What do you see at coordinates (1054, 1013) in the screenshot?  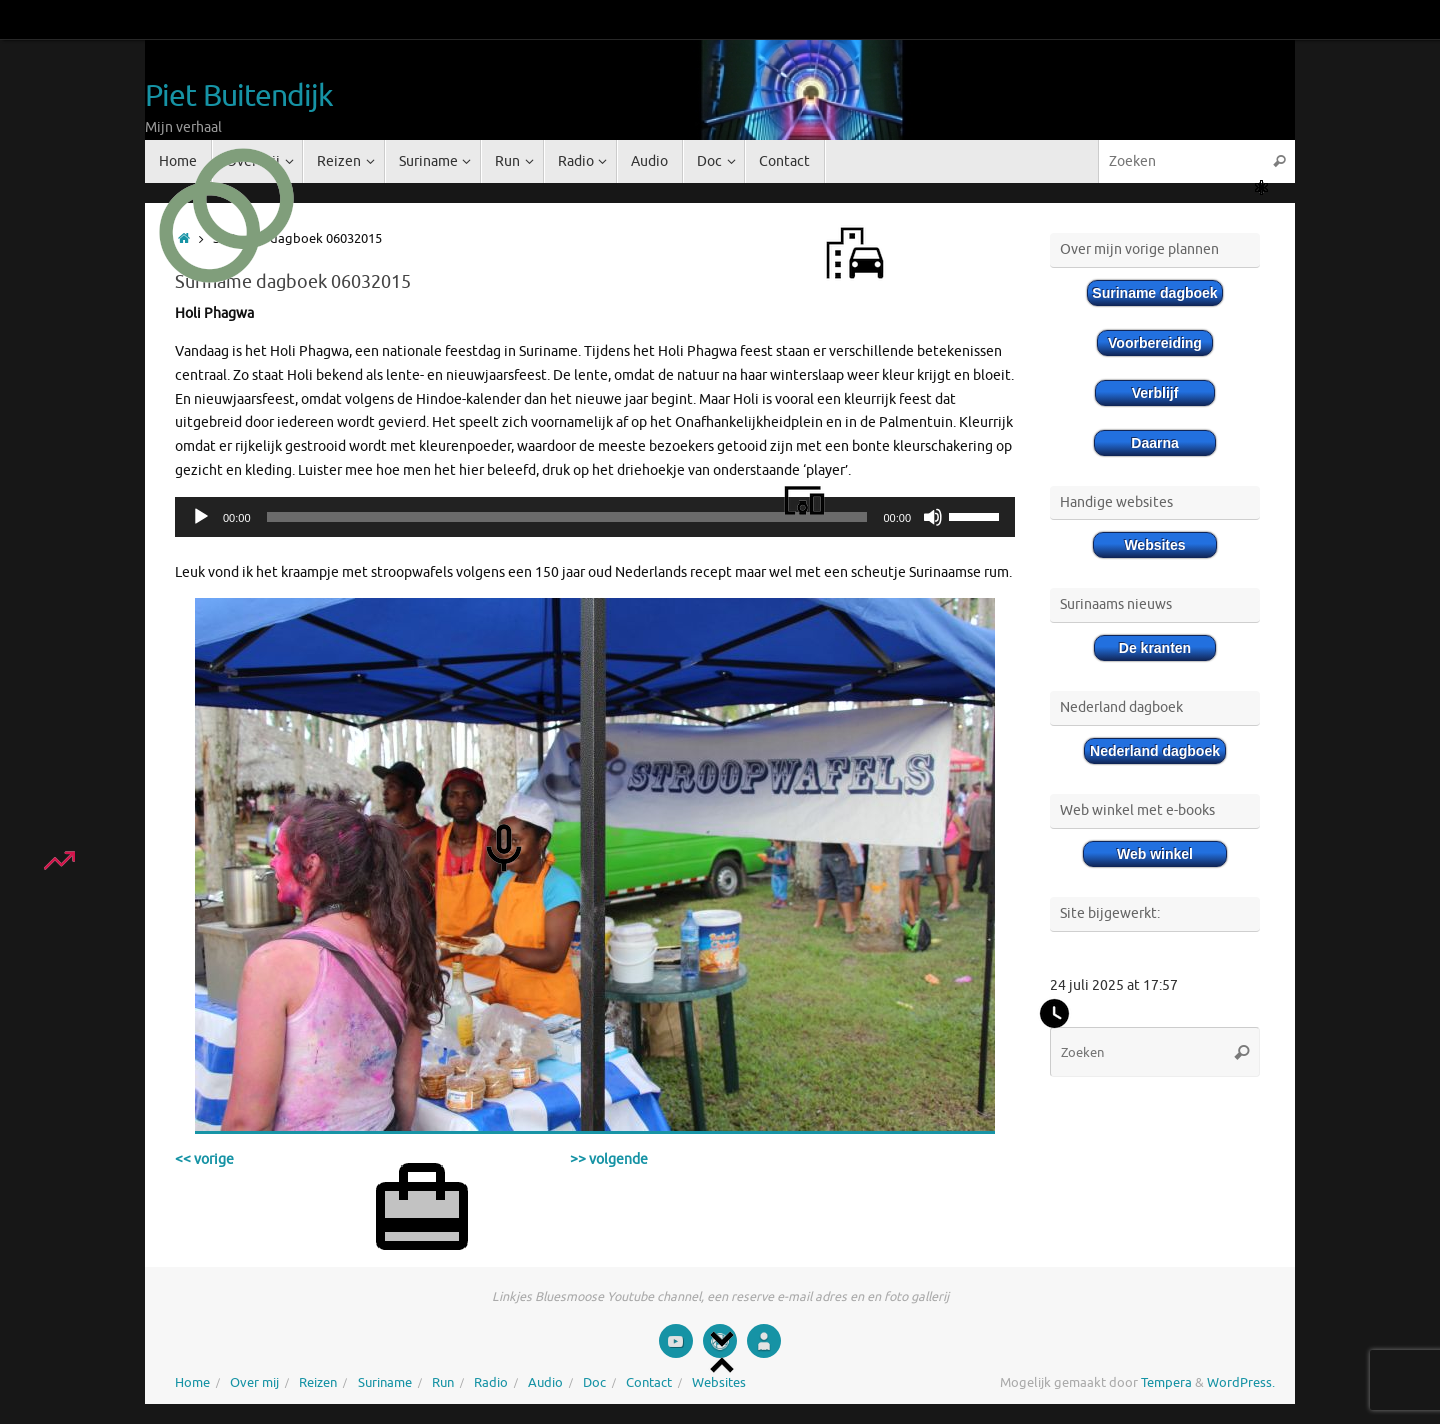 I see `save to watch later` at bounding box center [1054, 1013].